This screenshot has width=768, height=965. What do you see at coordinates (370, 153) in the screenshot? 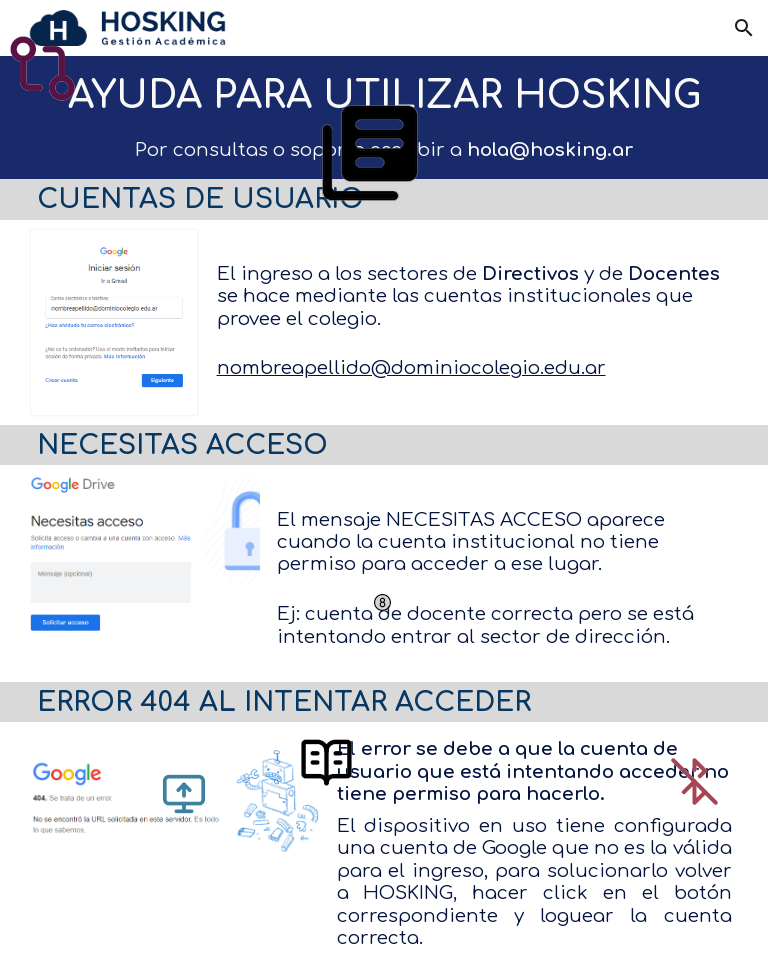
I see `access your document library` at bounding box center [370, 153].